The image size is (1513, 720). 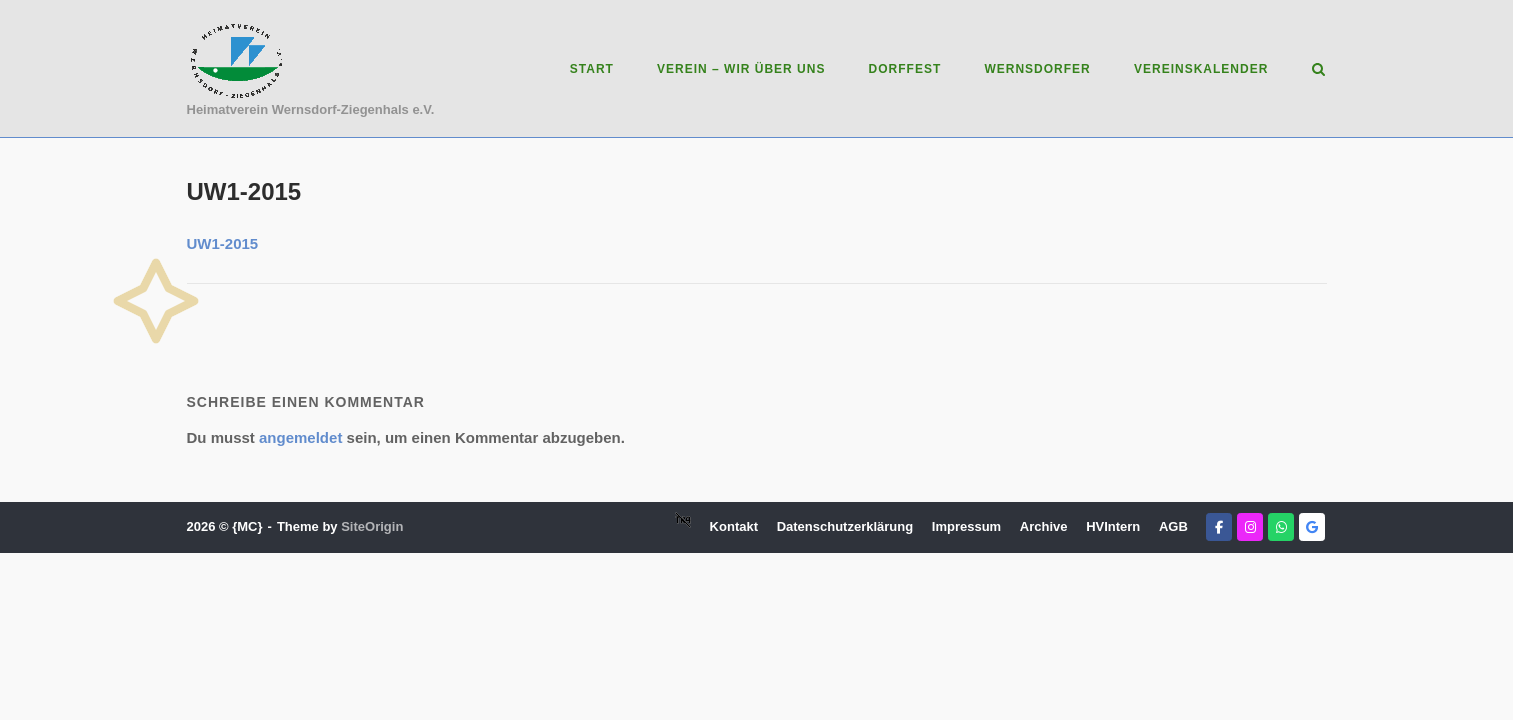 What do you see at coordinates (156, 301) in the screenshot?
I see `add a sparkle or highlight effect` at bounding box center [156, 301].